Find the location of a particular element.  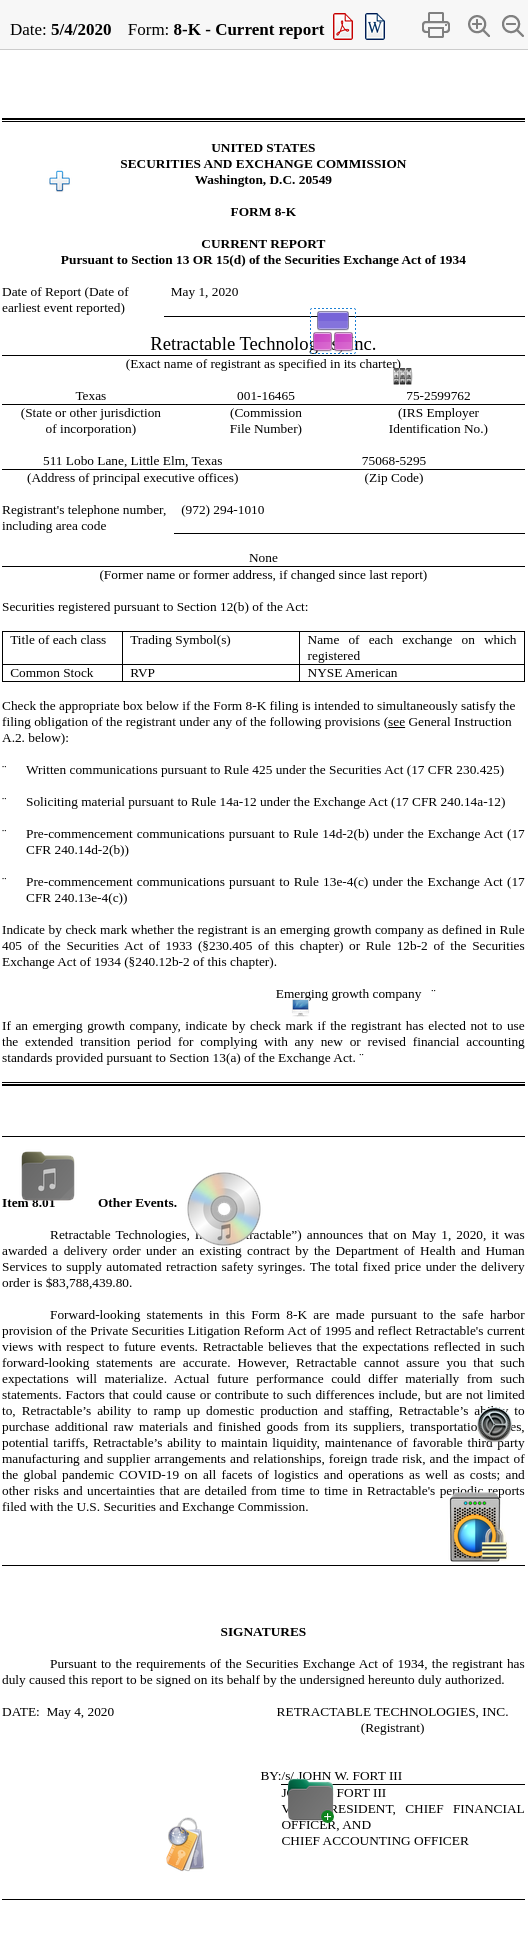

audio CD or music disc detected is located at coordinates (224, 1209).